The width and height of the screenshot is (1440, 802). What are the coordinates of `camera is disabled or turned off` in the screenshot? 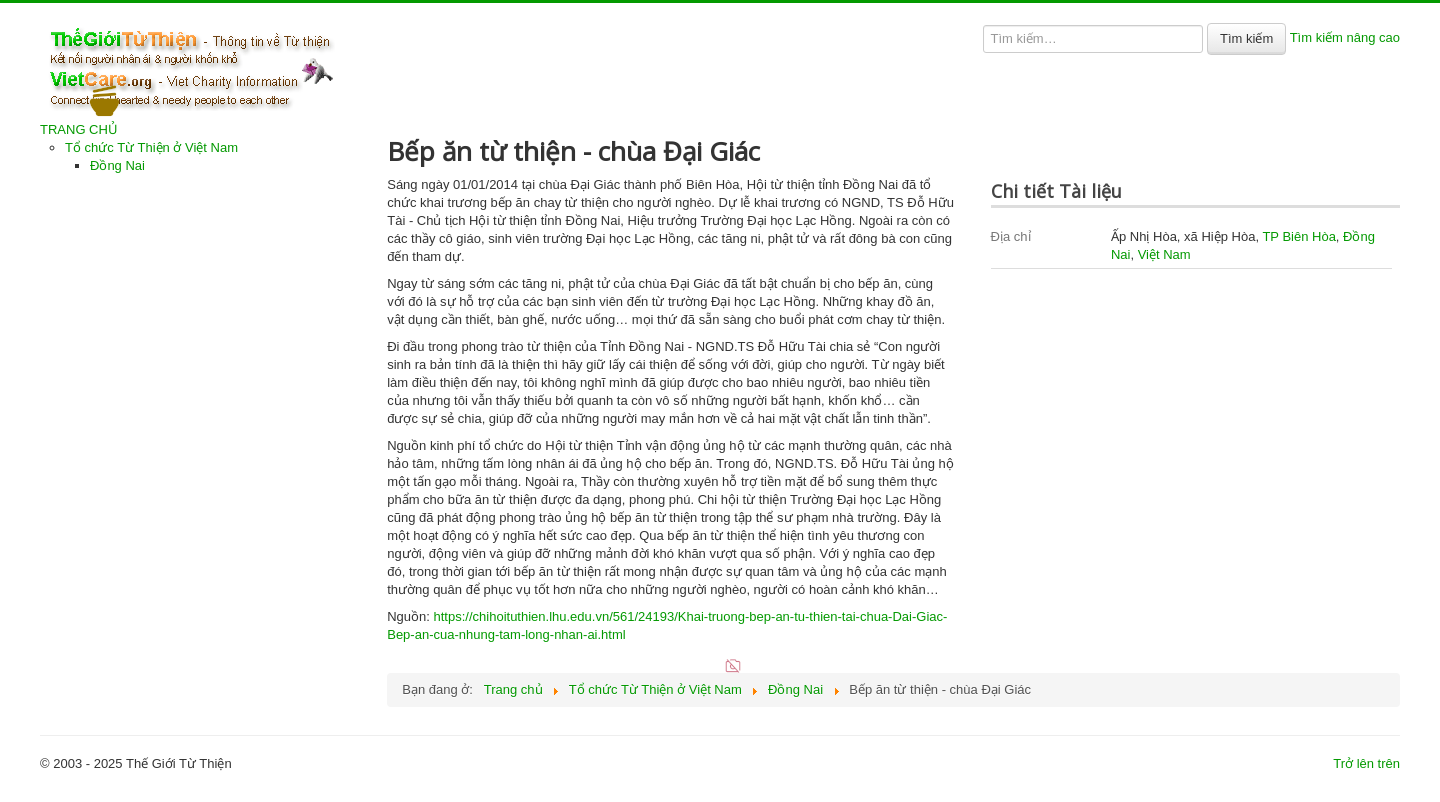 It's located at (733, 666).